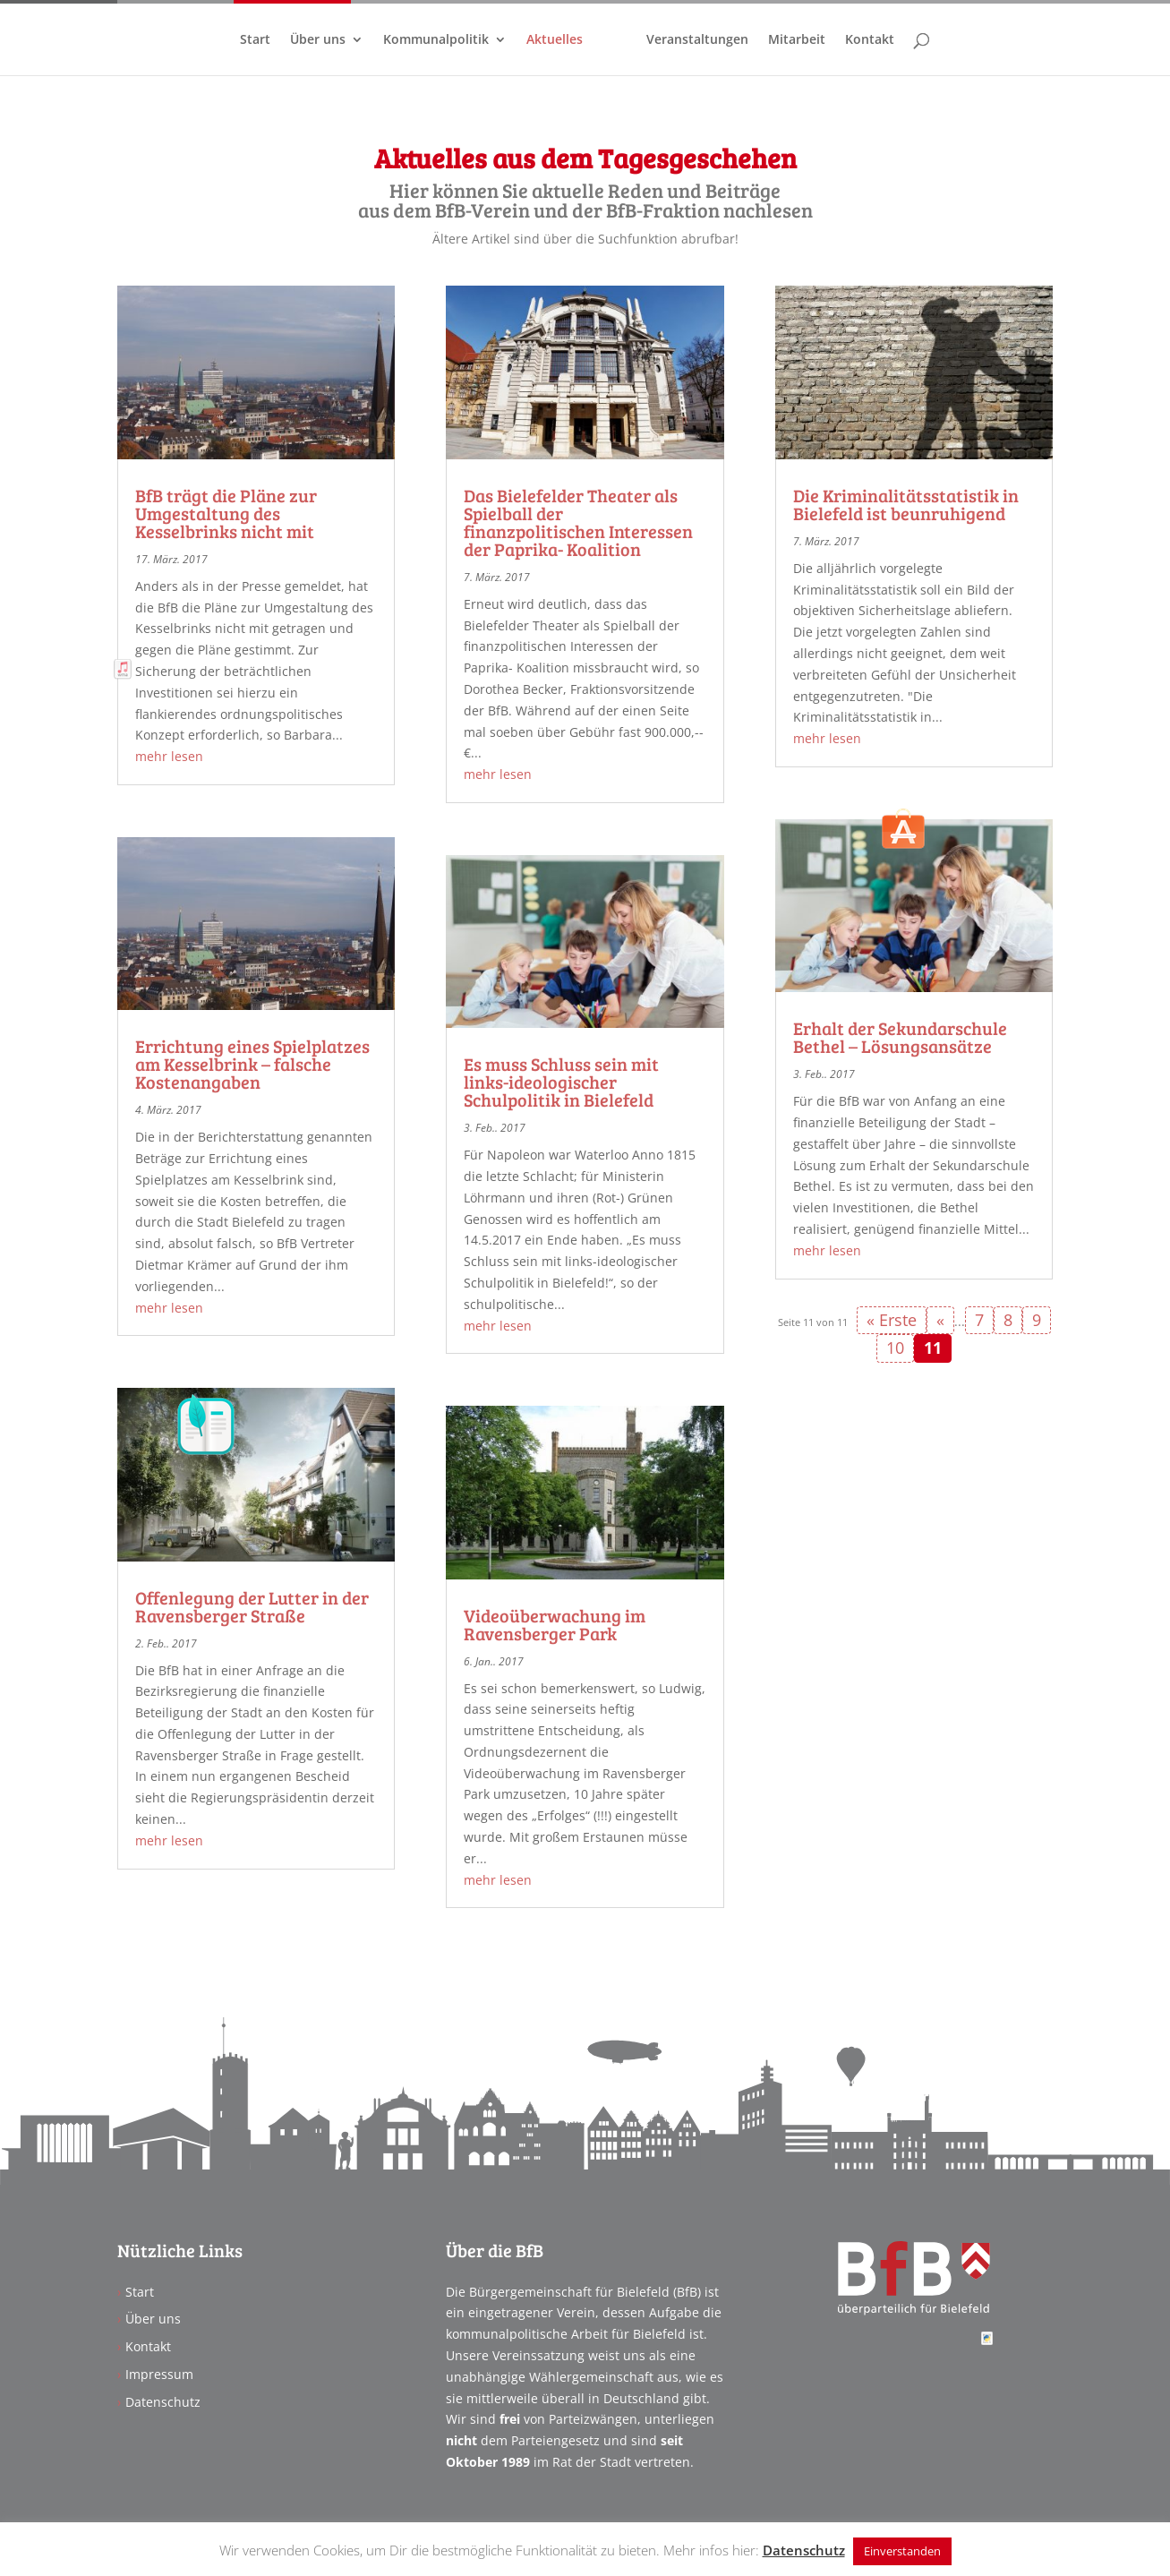 The image size is (1170, 2576). What do you see at coordinates (123, 669) in the screenshot?
I see `a windows media audio (.wma) file` at bounding box center [123, 669].